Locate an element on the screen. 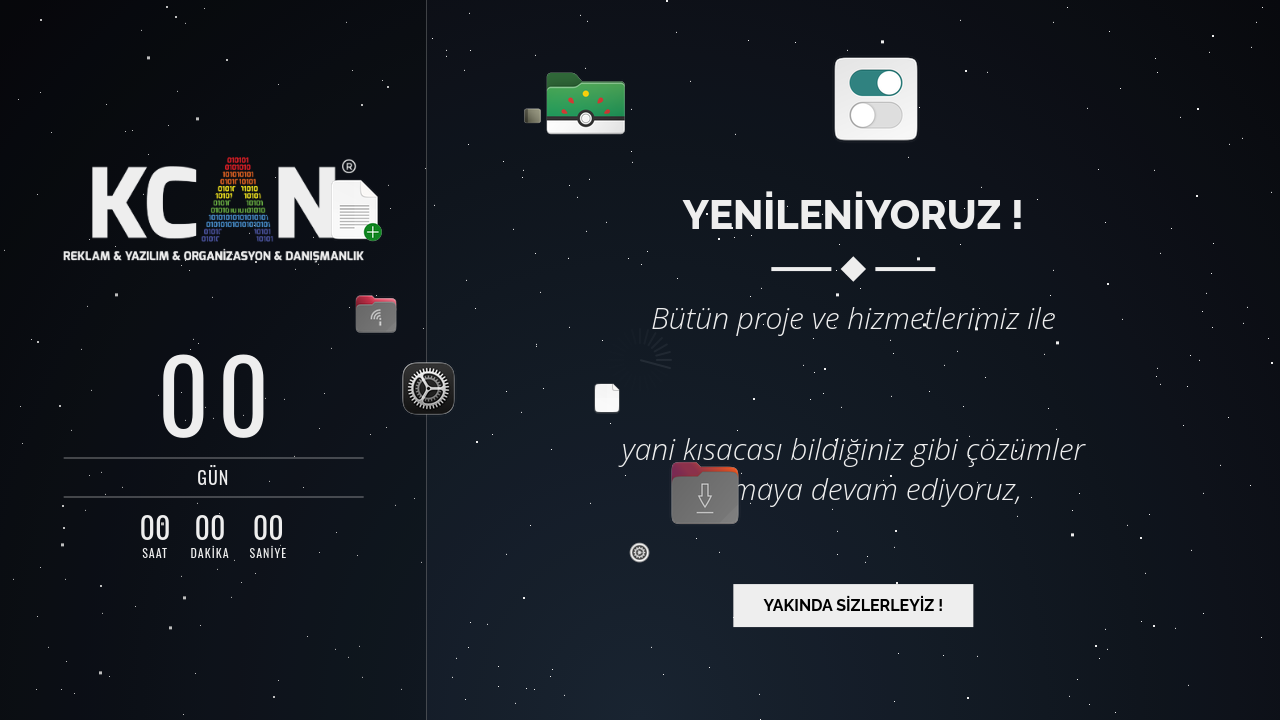 Image resolution: width=1280 pixels, height=720 pixels. open insync cloud sync folder is located at coordinates (376, 314).